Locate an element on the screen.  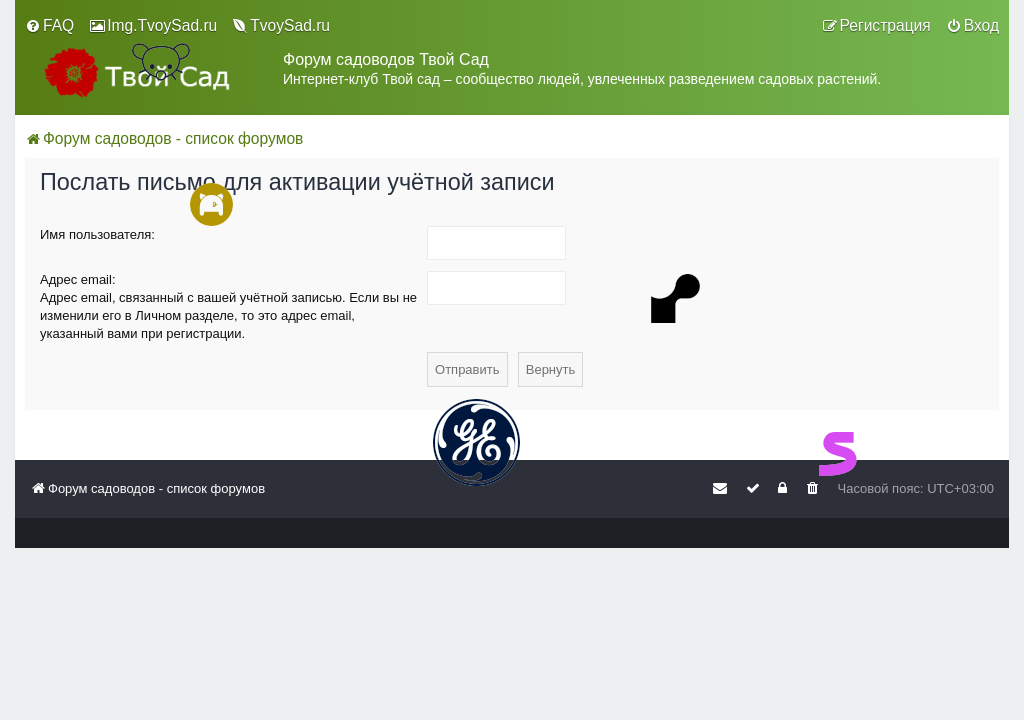
General Electric company logo is located at coordinates (476, 442).